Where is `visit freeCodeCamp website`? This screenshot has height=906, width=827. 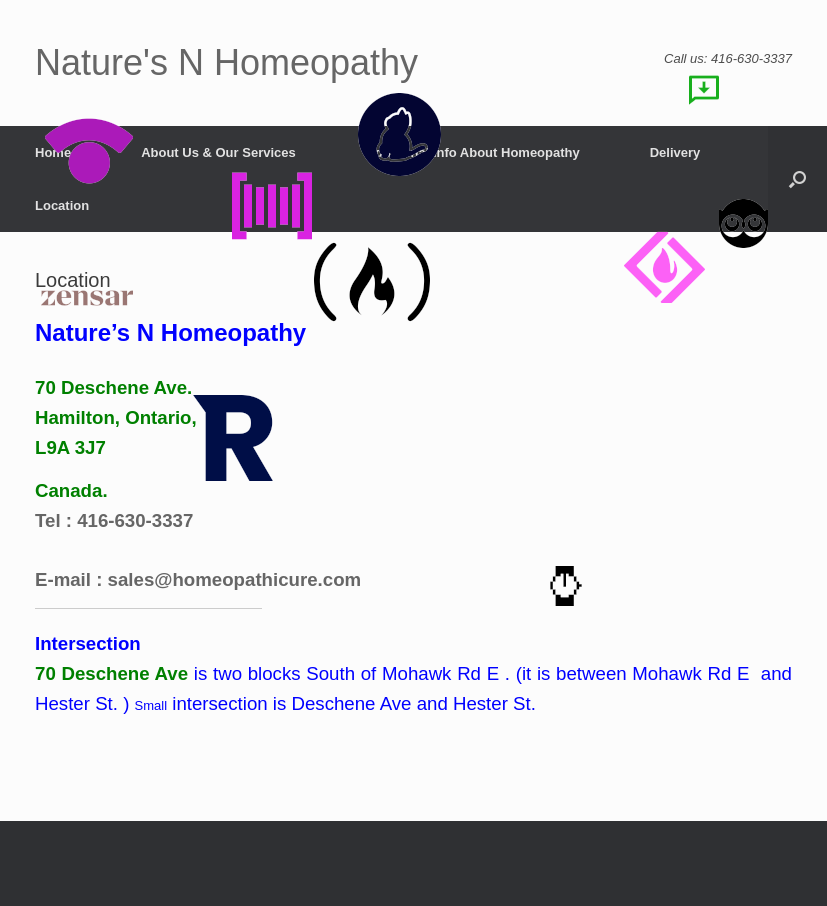 visit freeCodeCamp website is located at coordinates (372, 282).